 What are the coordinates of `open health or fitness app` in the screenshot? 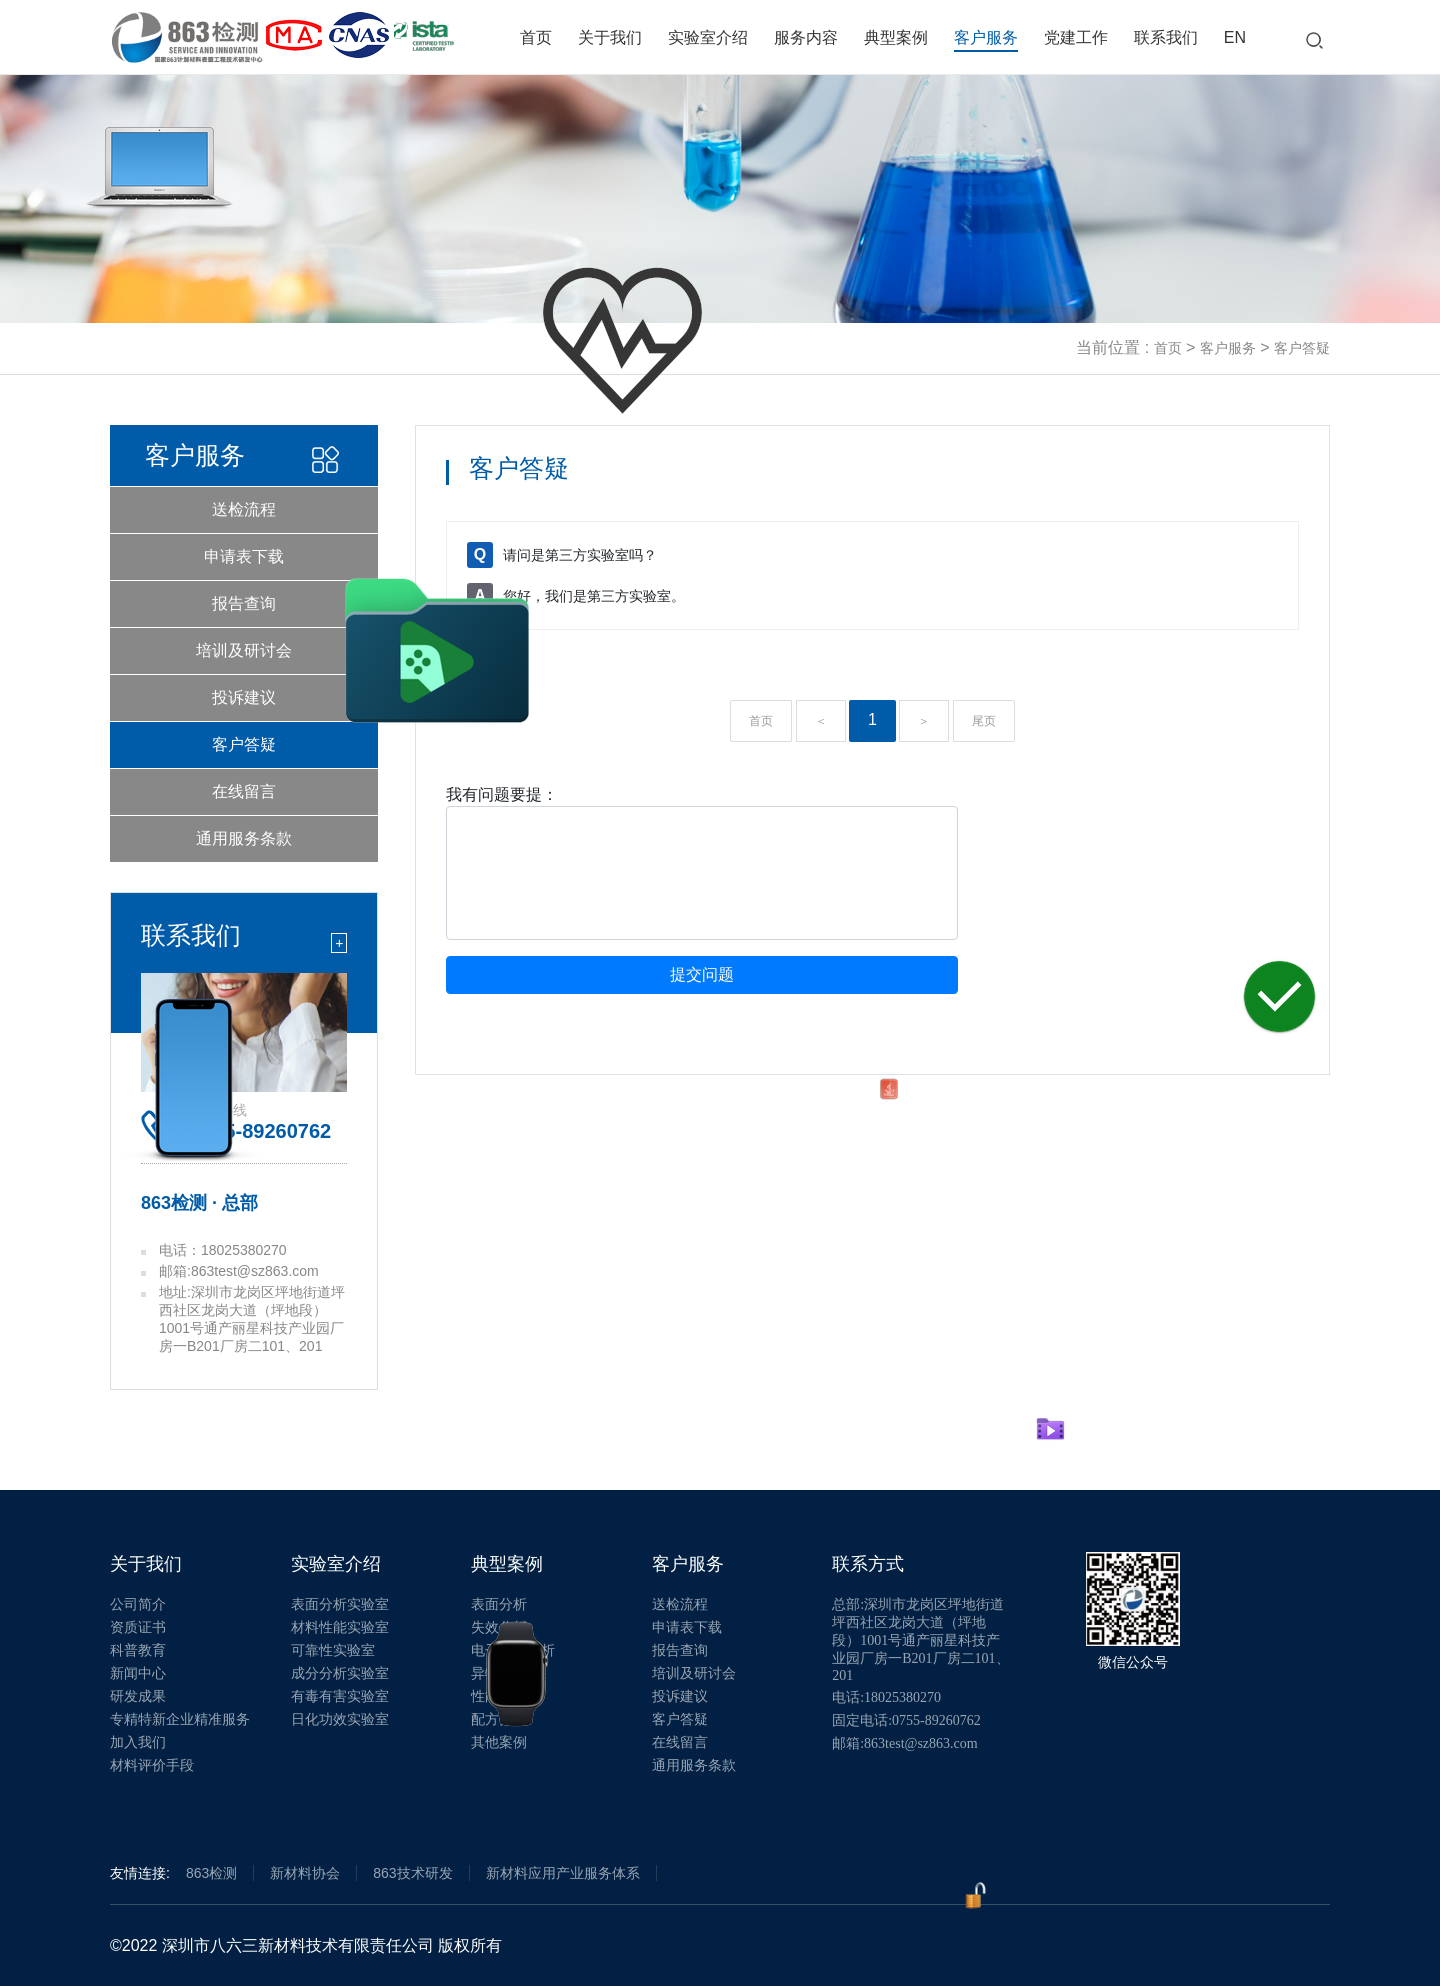 It's located at (622, 338).